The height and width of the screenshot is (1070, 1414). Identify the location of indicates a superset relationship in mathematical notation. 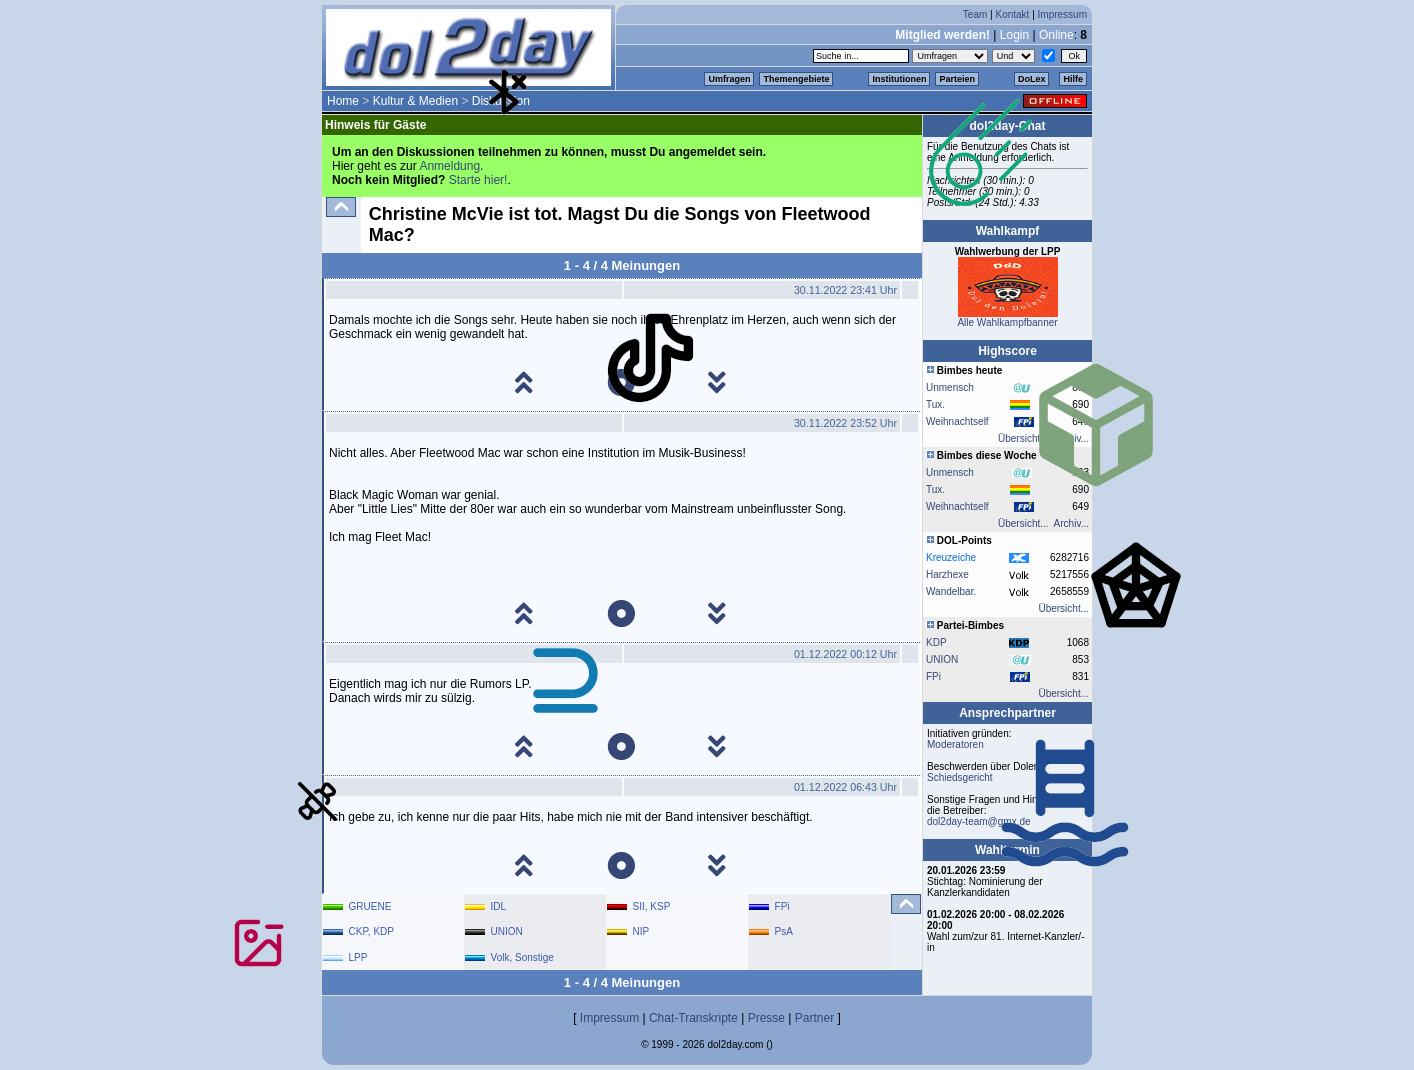
(564, 682).